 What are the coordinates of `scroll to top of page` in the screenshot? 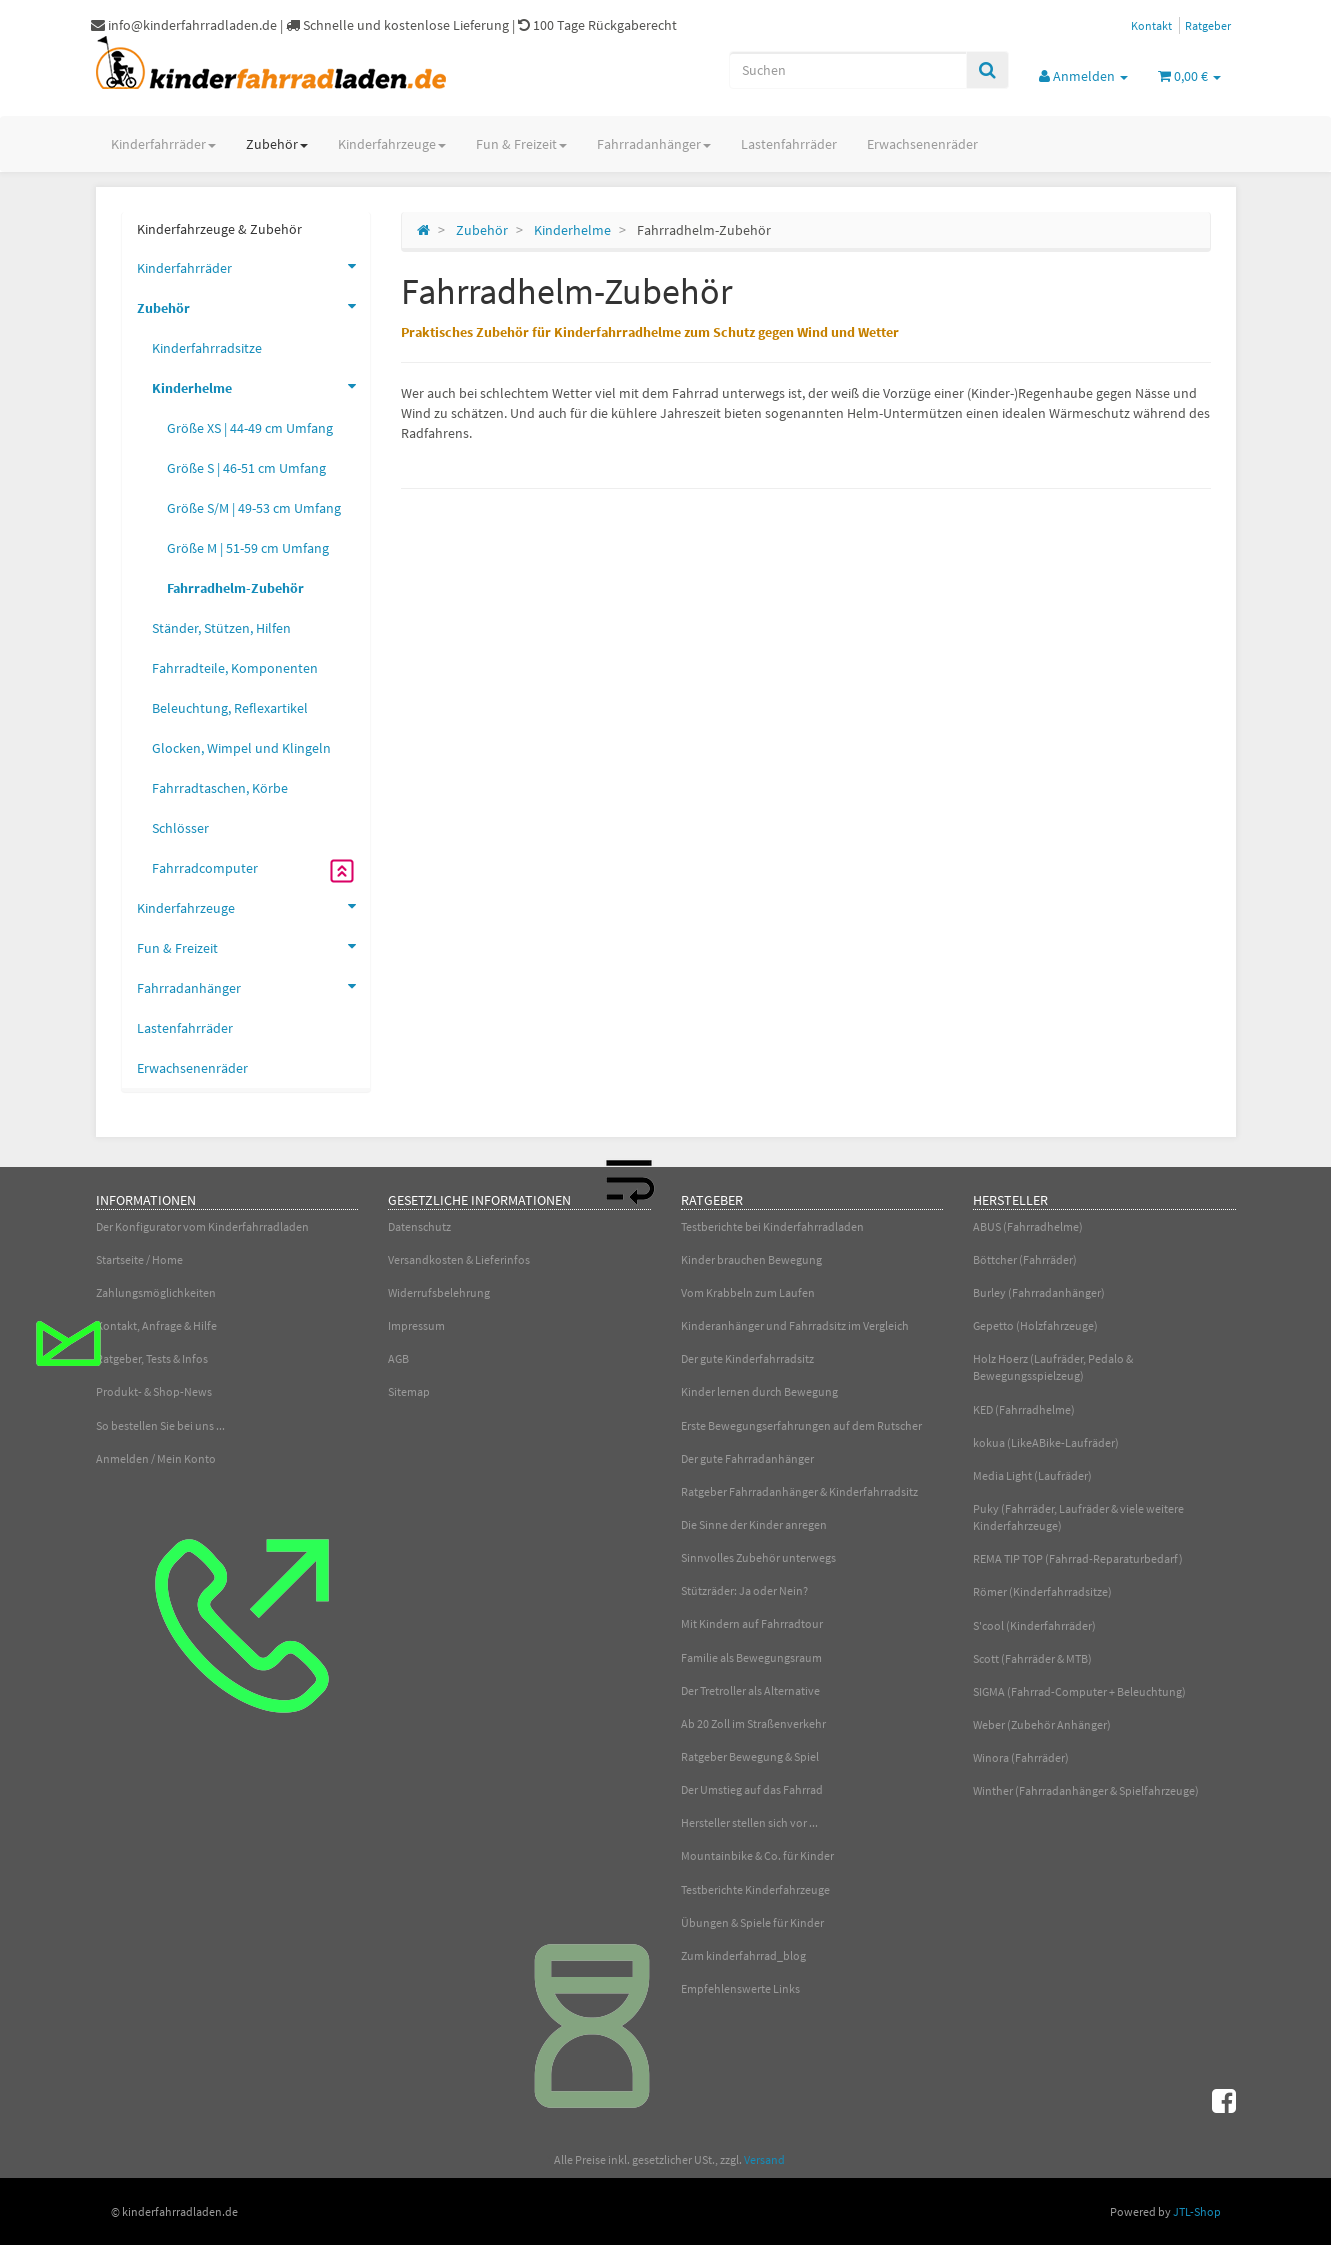 It's located at (342, 871).